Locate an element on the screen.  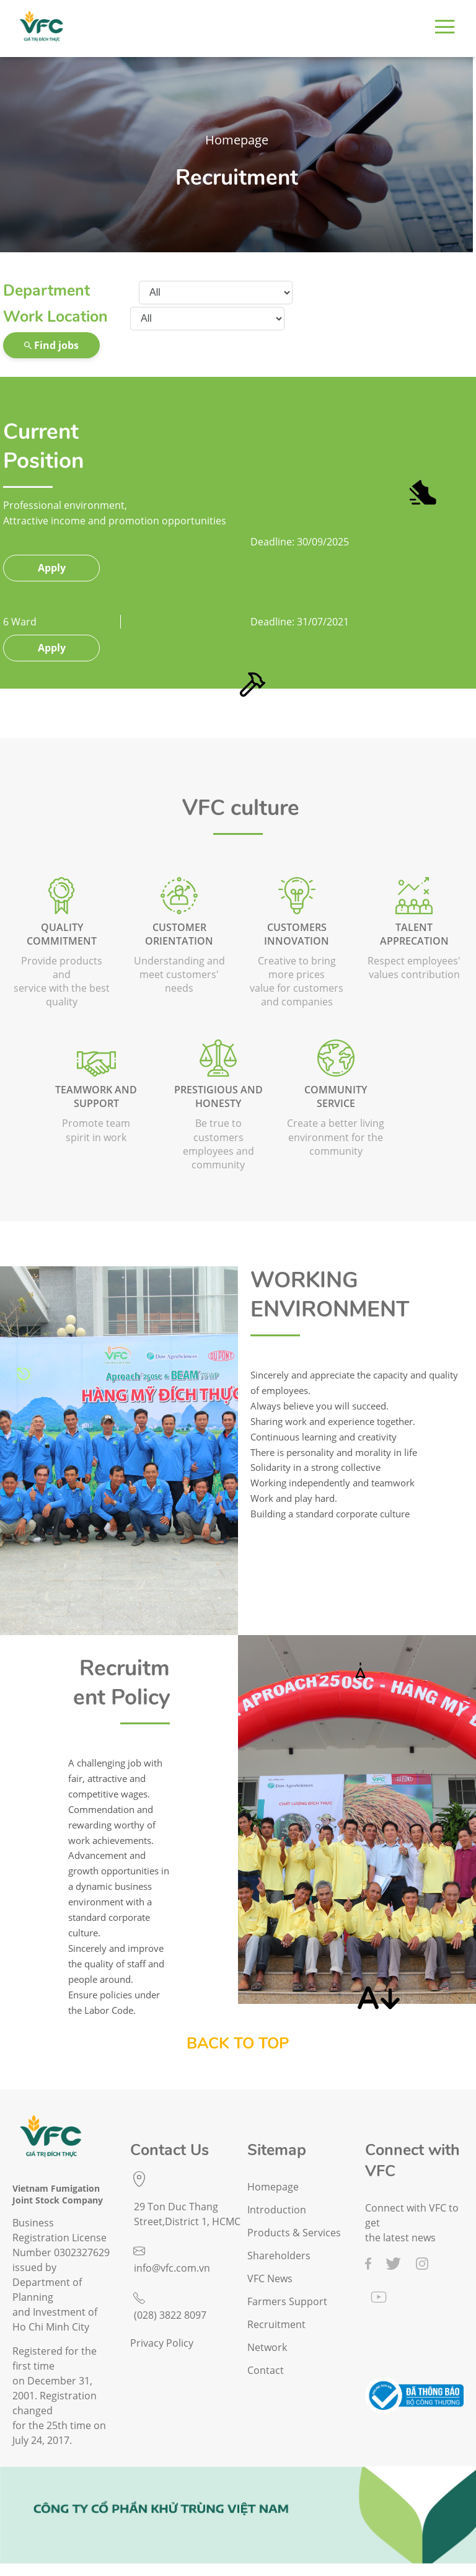
track your running or walking activity is located at coordinates (422, 493).